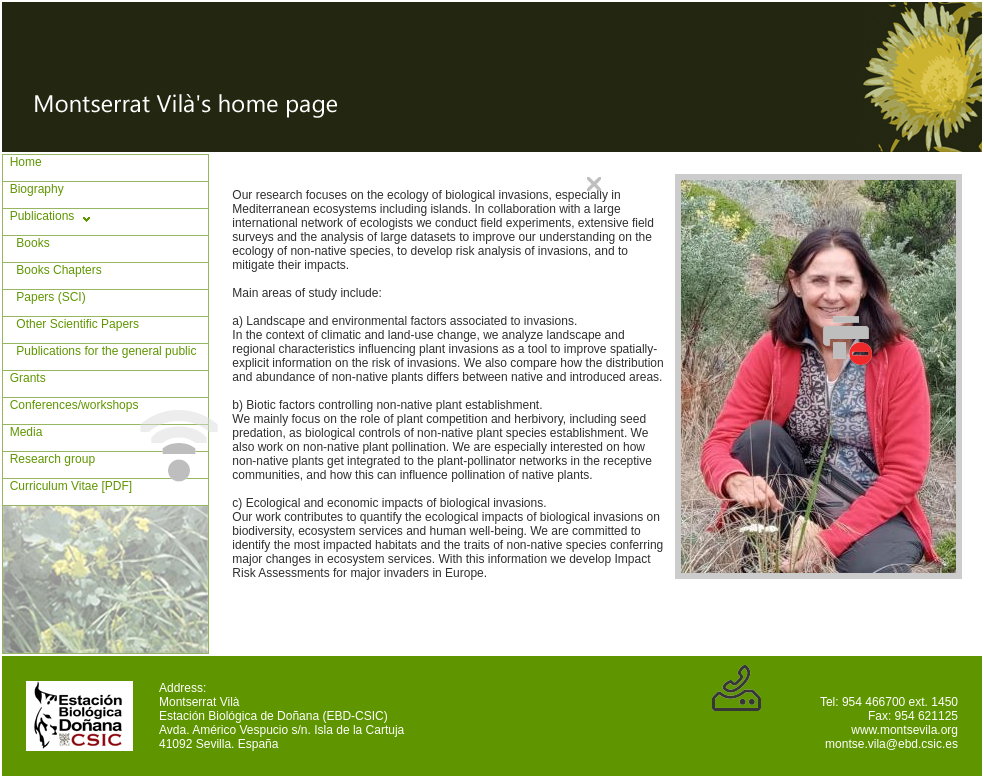 This screenshot has height=778, width=984. Describe the element at coordinates (179, 443) in the screenshot. I see `indicates moderate wireless signal strength` at that location.